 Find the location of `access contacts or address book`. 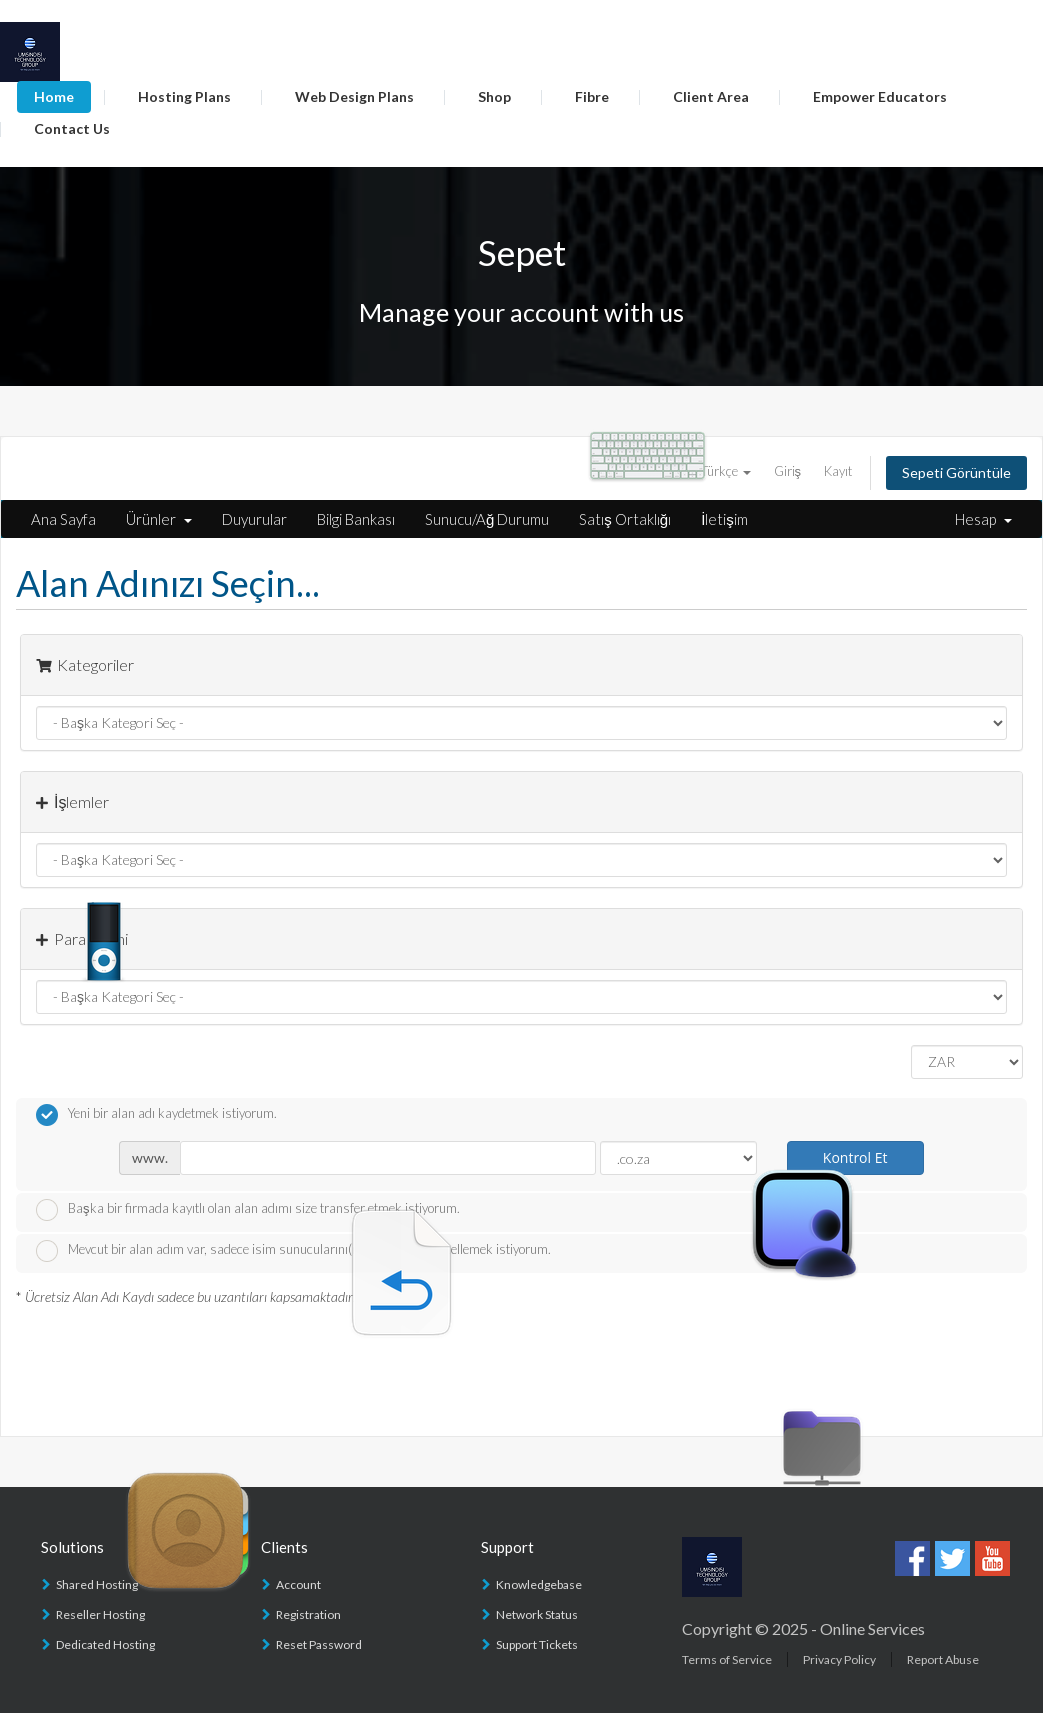

access contacts or address book is located at coordinates (185, 1530).